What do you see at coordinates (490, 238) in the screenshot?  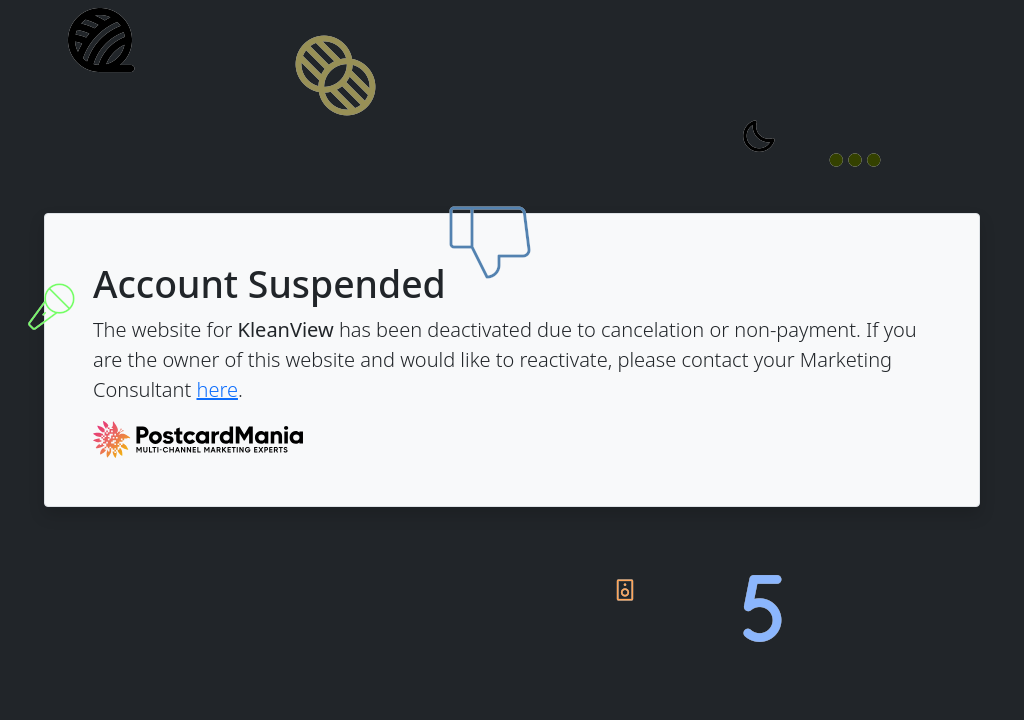 I see `dislike or downvote content` at bounding box center [490, 238].